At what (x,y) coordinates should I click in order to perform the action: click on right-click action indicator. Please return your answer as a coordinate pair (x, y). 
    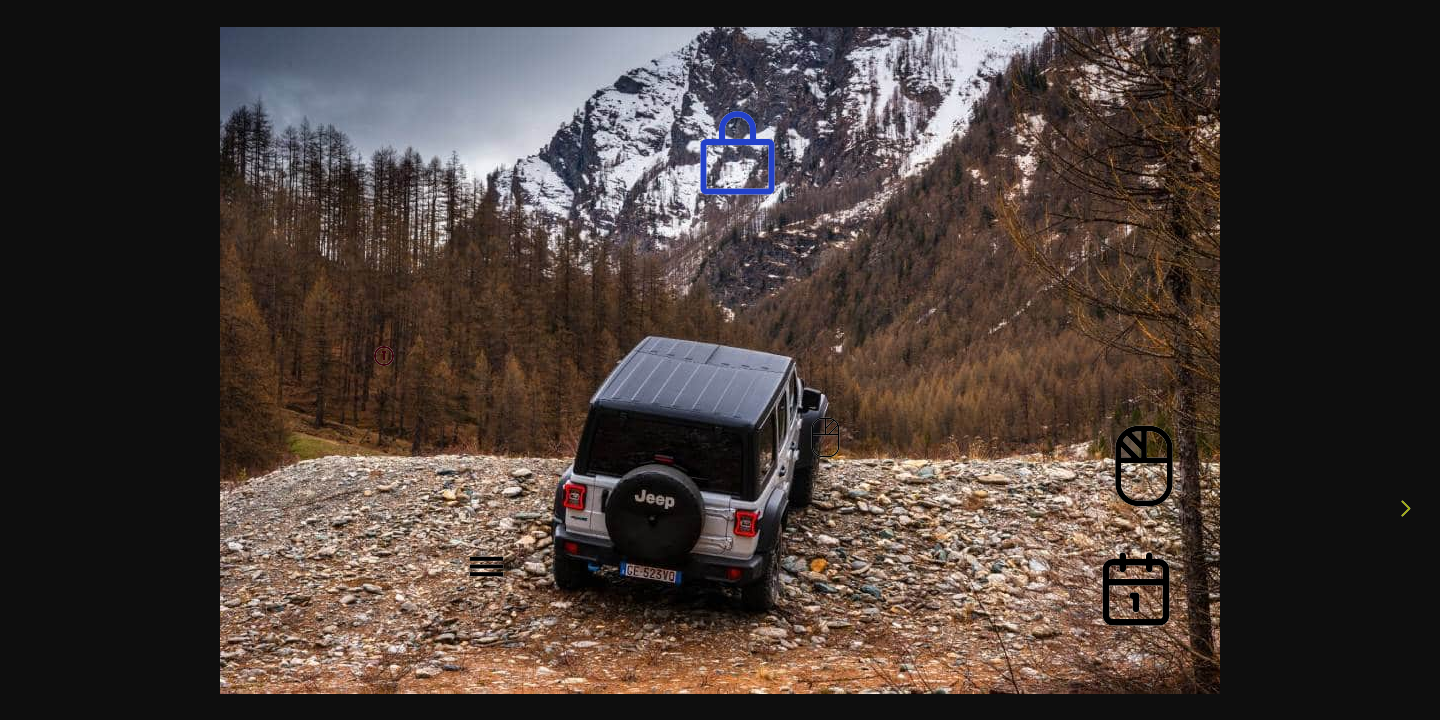
    Looking at the image, I should click on (825, 437).